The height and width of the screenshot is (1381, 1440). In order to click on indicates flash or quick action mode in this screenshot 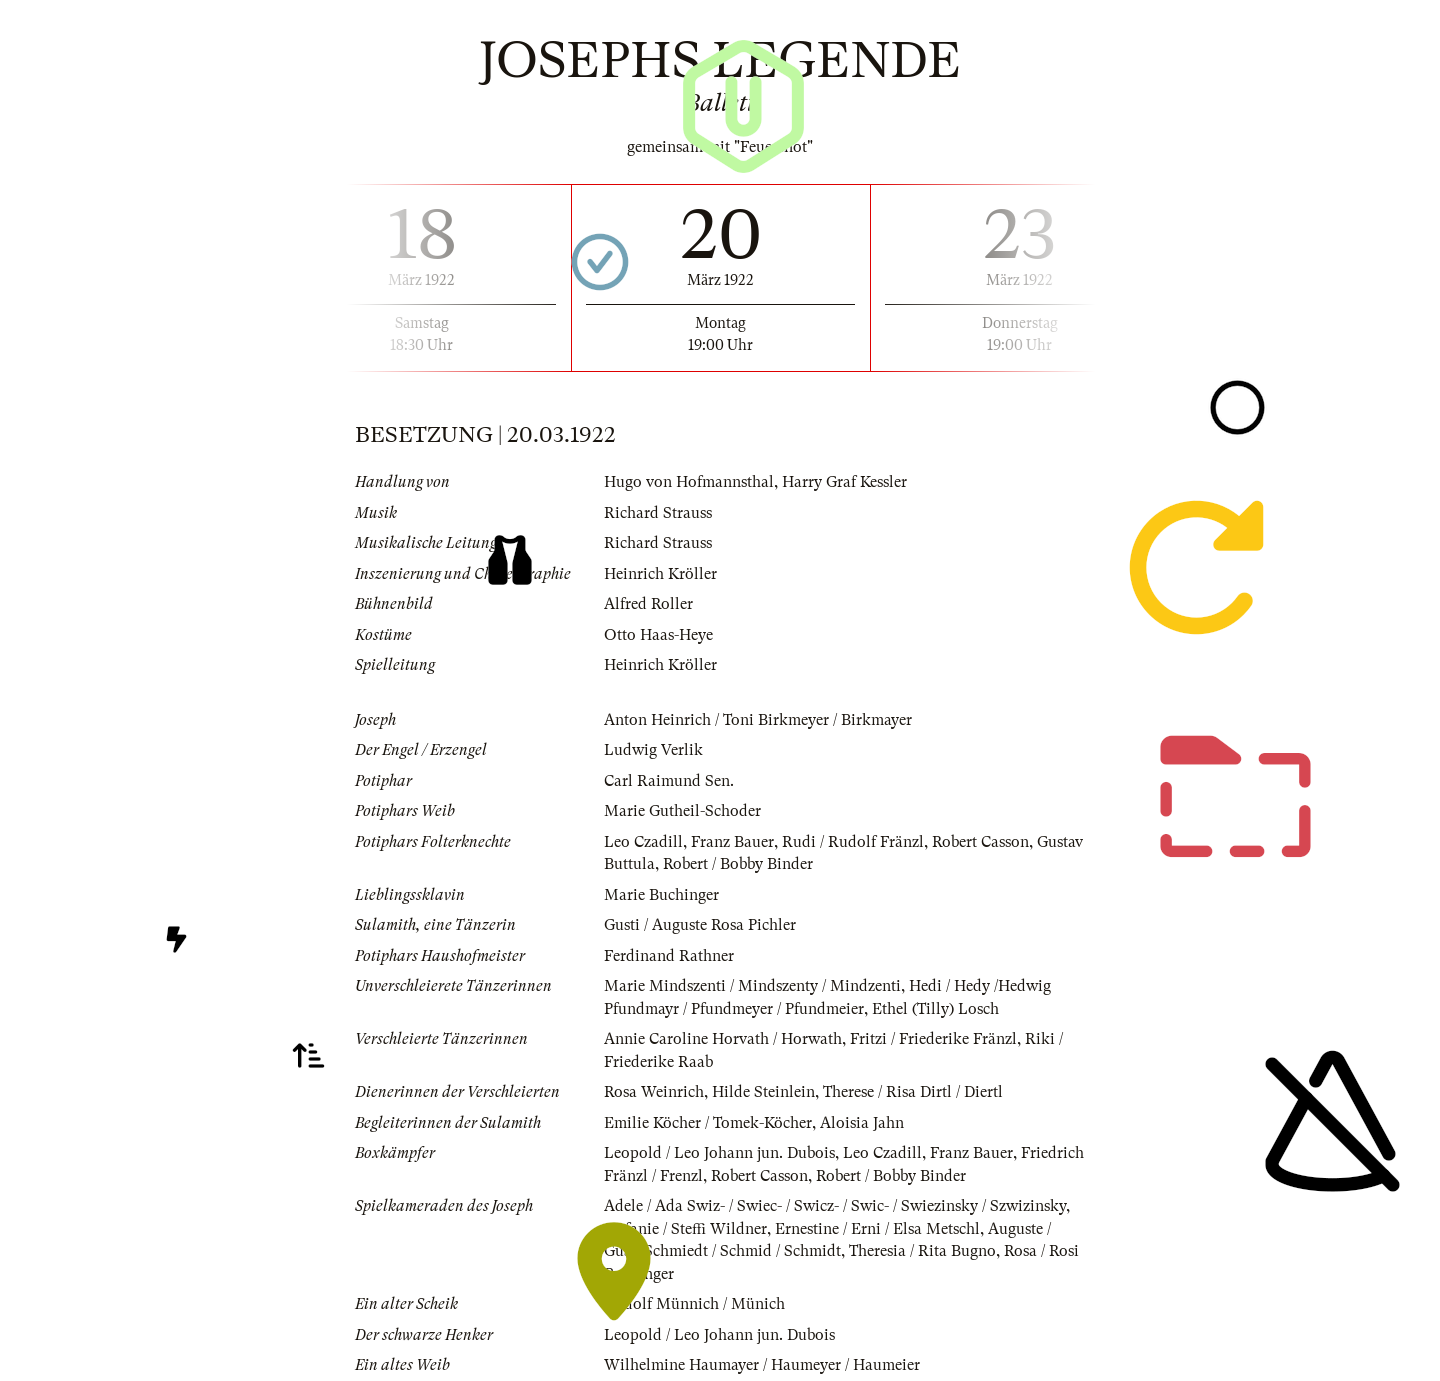, I will do `click(176, 939)`.